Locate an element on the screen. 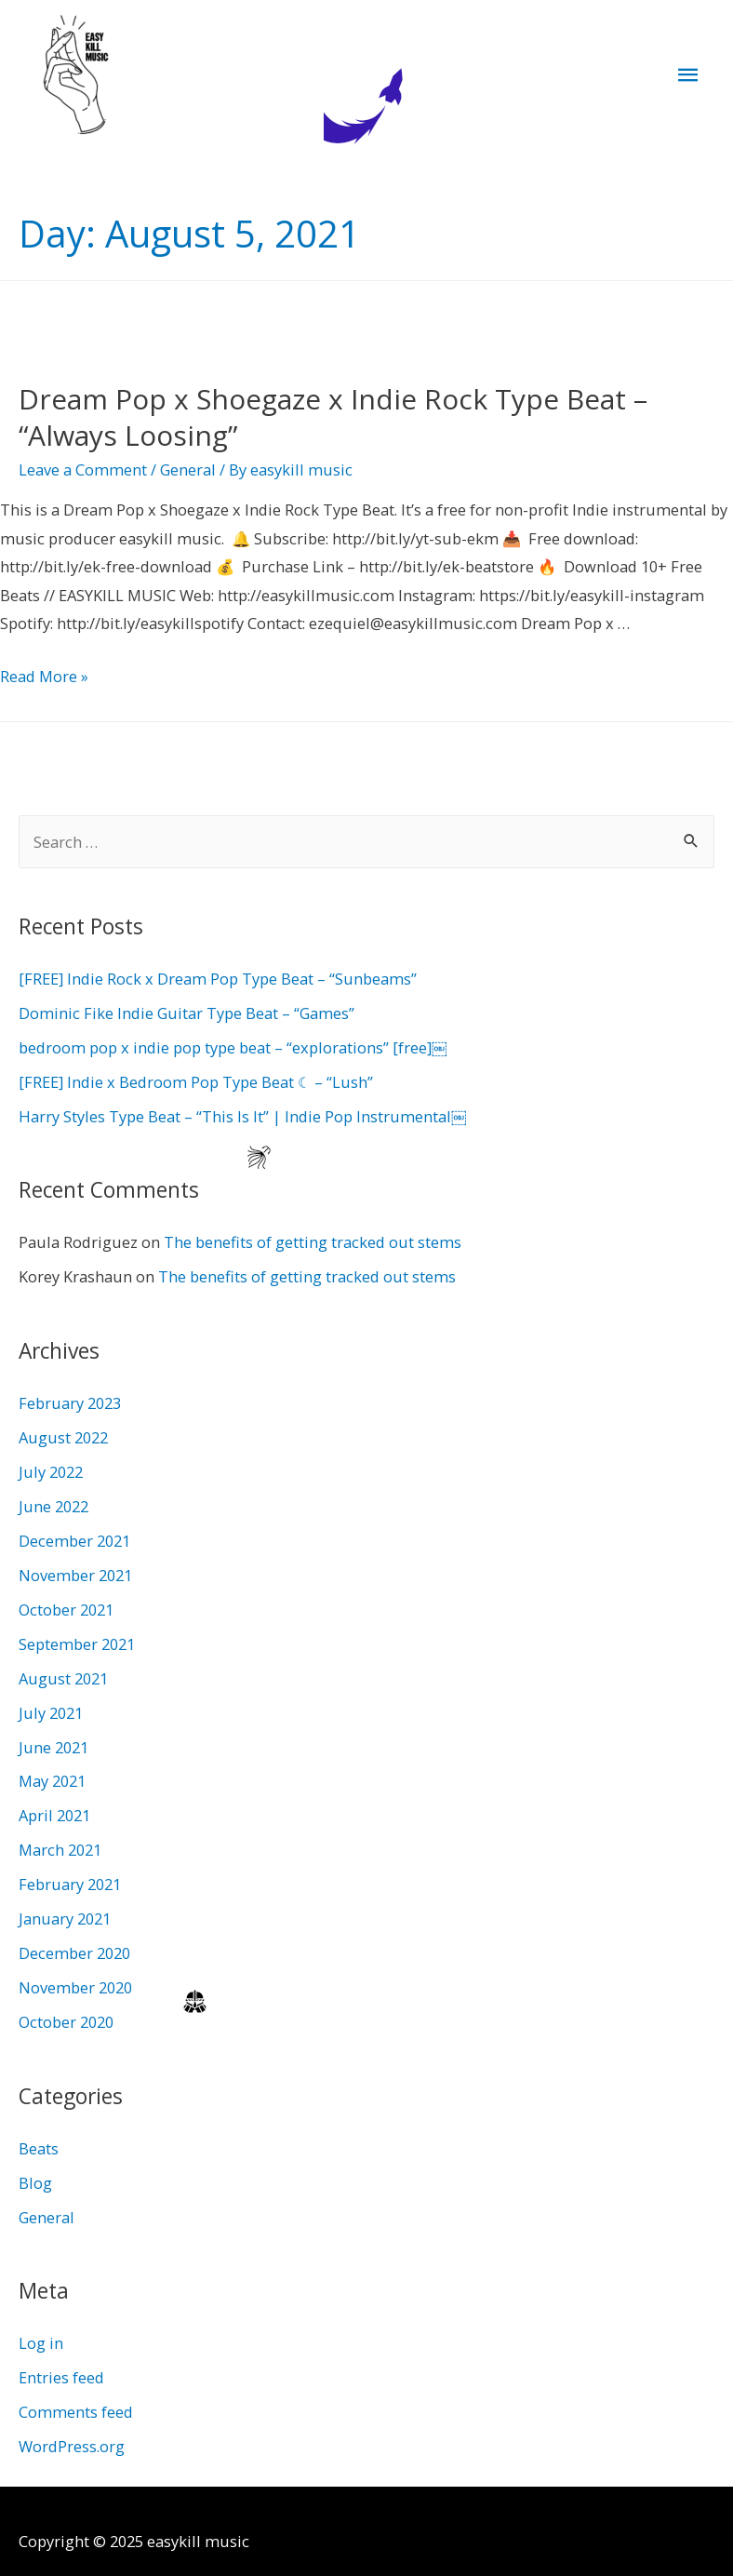 The height and width of the screenshot is (2576, 733). select dwarf character class is located at coordinates (194, 2001).